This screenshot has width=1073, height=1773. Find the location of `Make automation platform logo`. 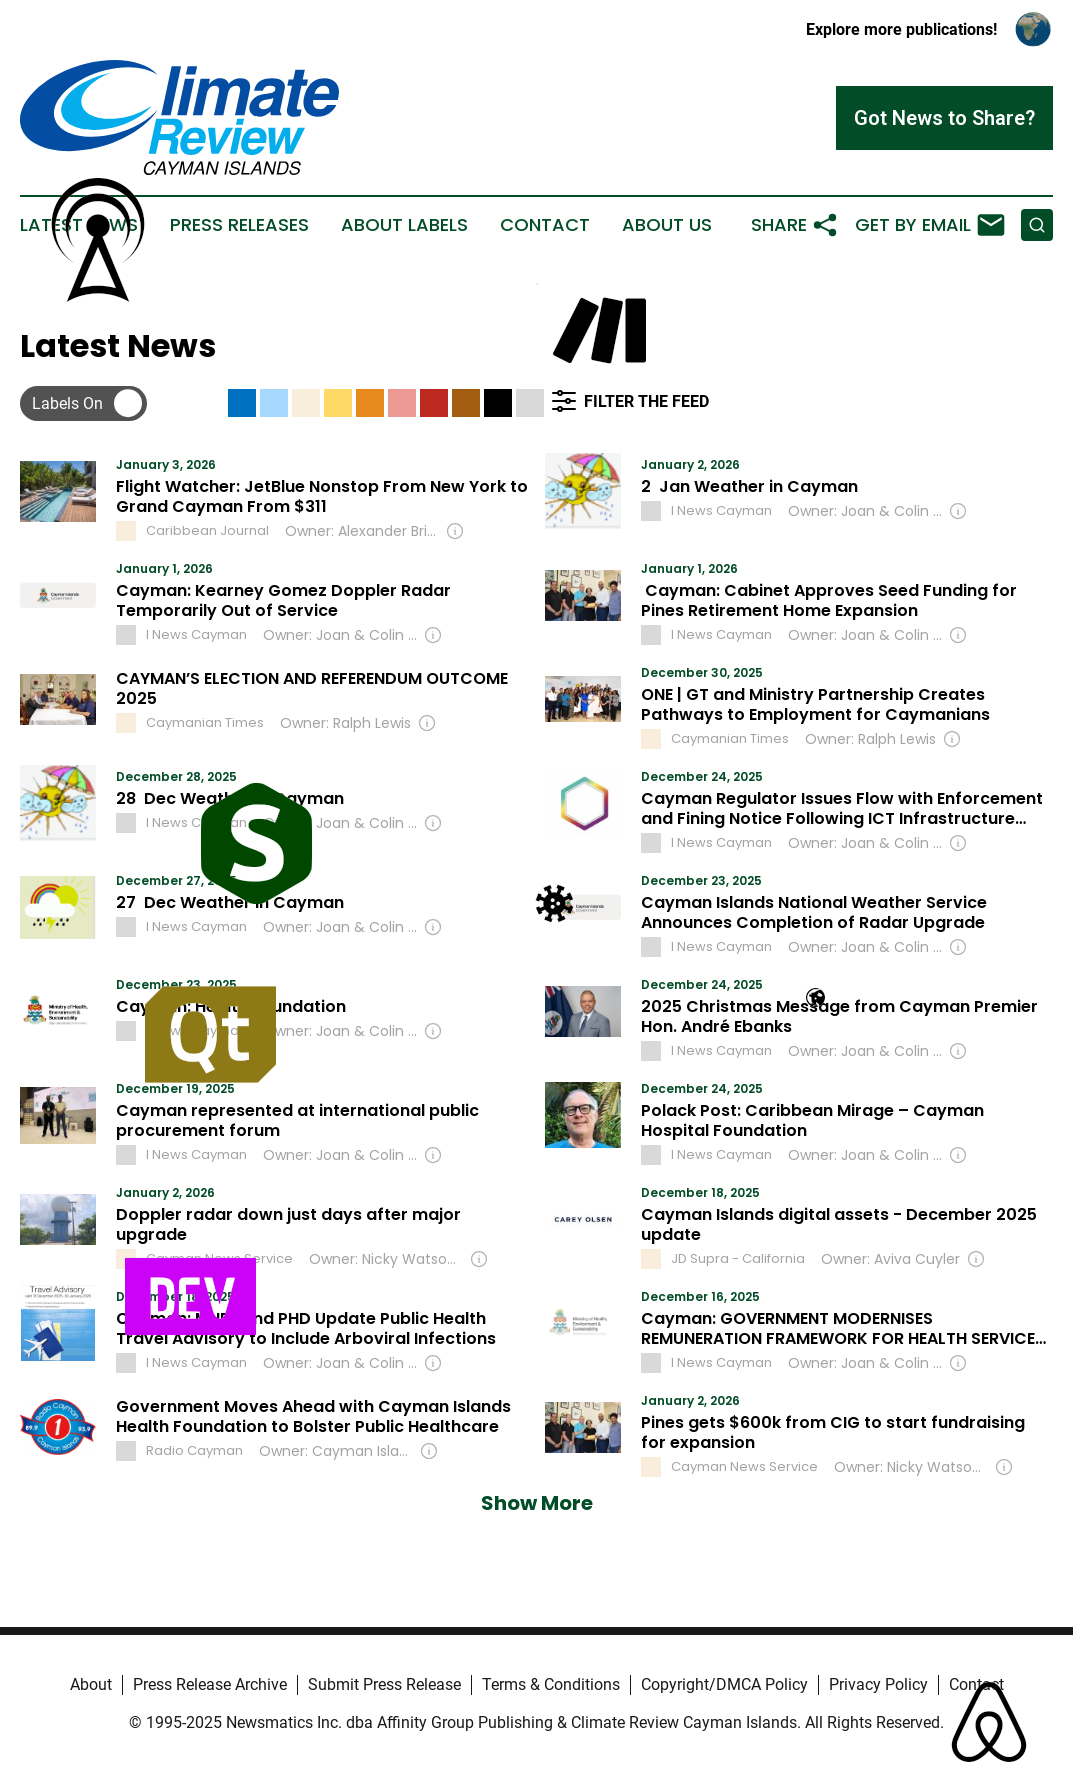

Make automation platform logo is located at coordinates (599, 330).